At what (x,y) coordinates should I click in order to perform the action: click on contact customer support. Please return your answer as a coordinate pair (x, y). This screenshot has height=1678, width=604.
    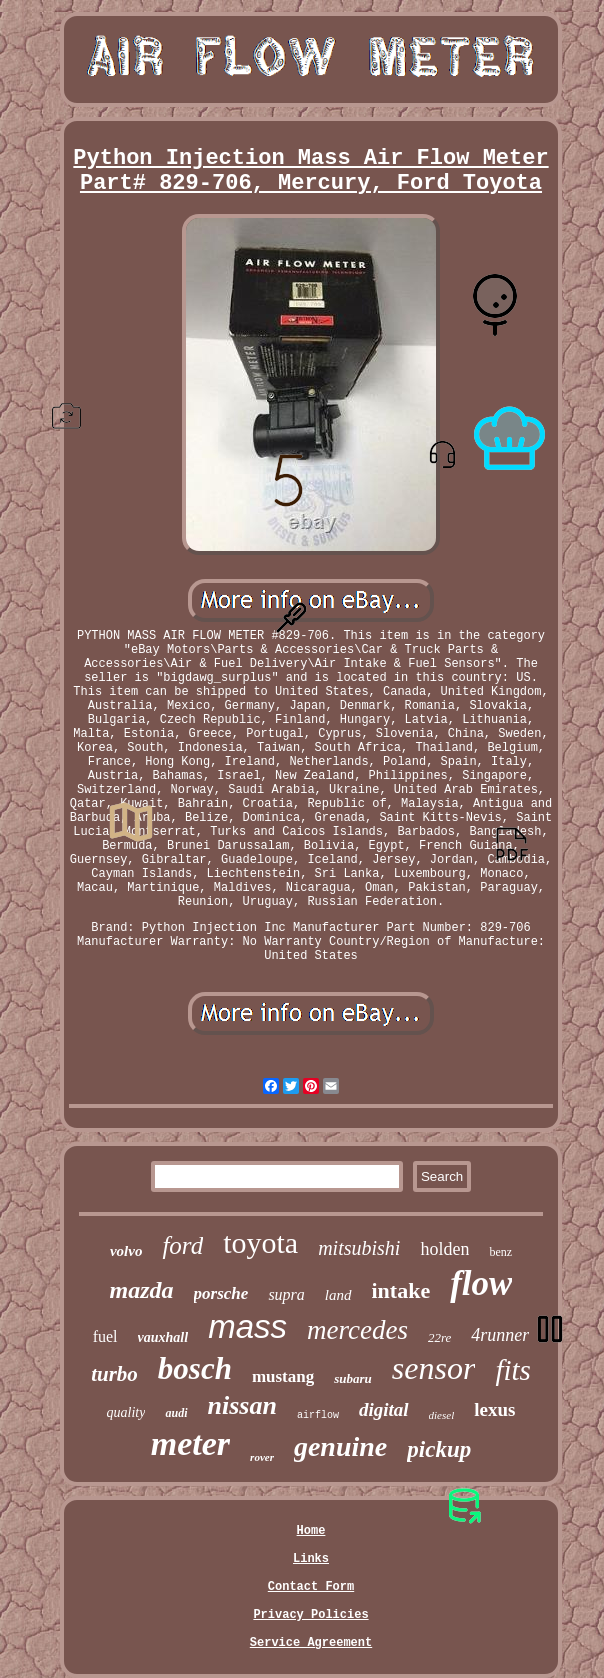
    Looking at the image, I should click on (442, 453).